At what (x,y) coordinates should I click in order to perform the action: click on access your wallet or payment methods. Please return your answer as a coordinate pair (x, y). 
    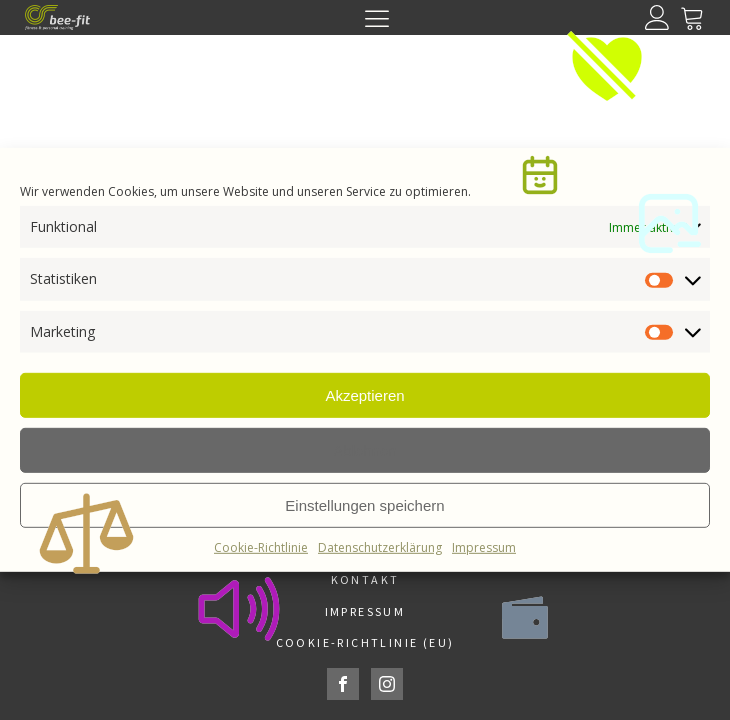
    Looking at the image, I should click on (525, 619).